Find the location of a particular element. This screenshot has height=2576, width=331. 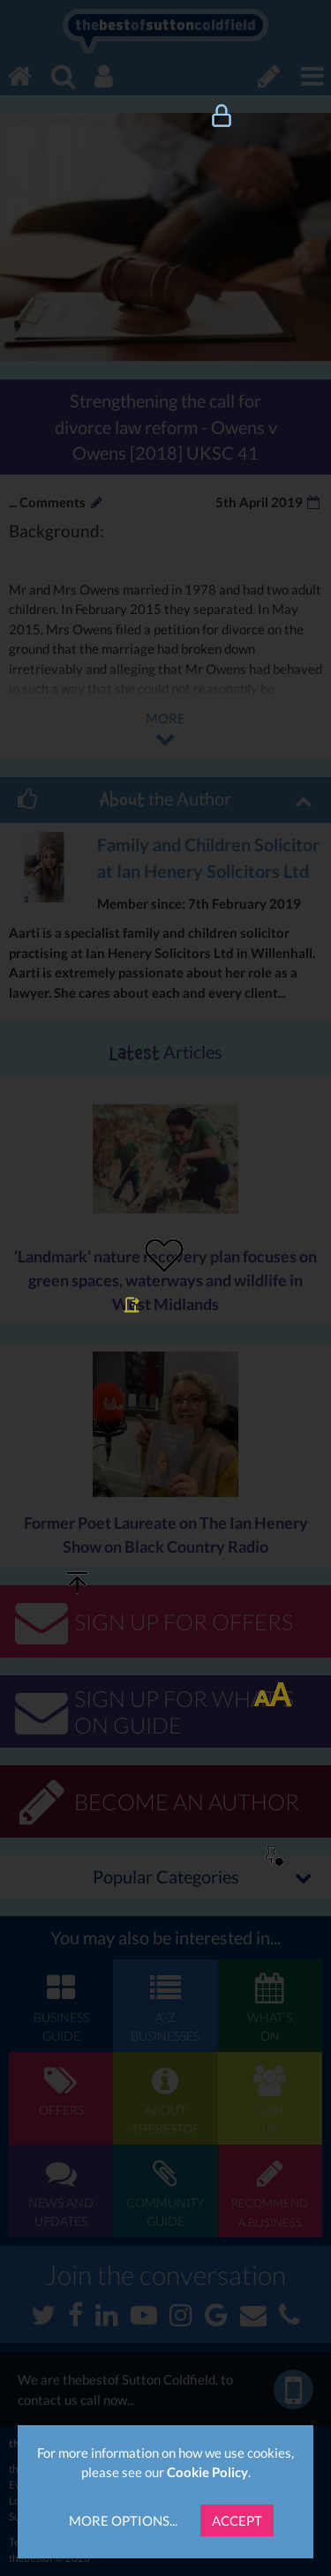

adjust text size settings is located at coordinates (273, 1693).